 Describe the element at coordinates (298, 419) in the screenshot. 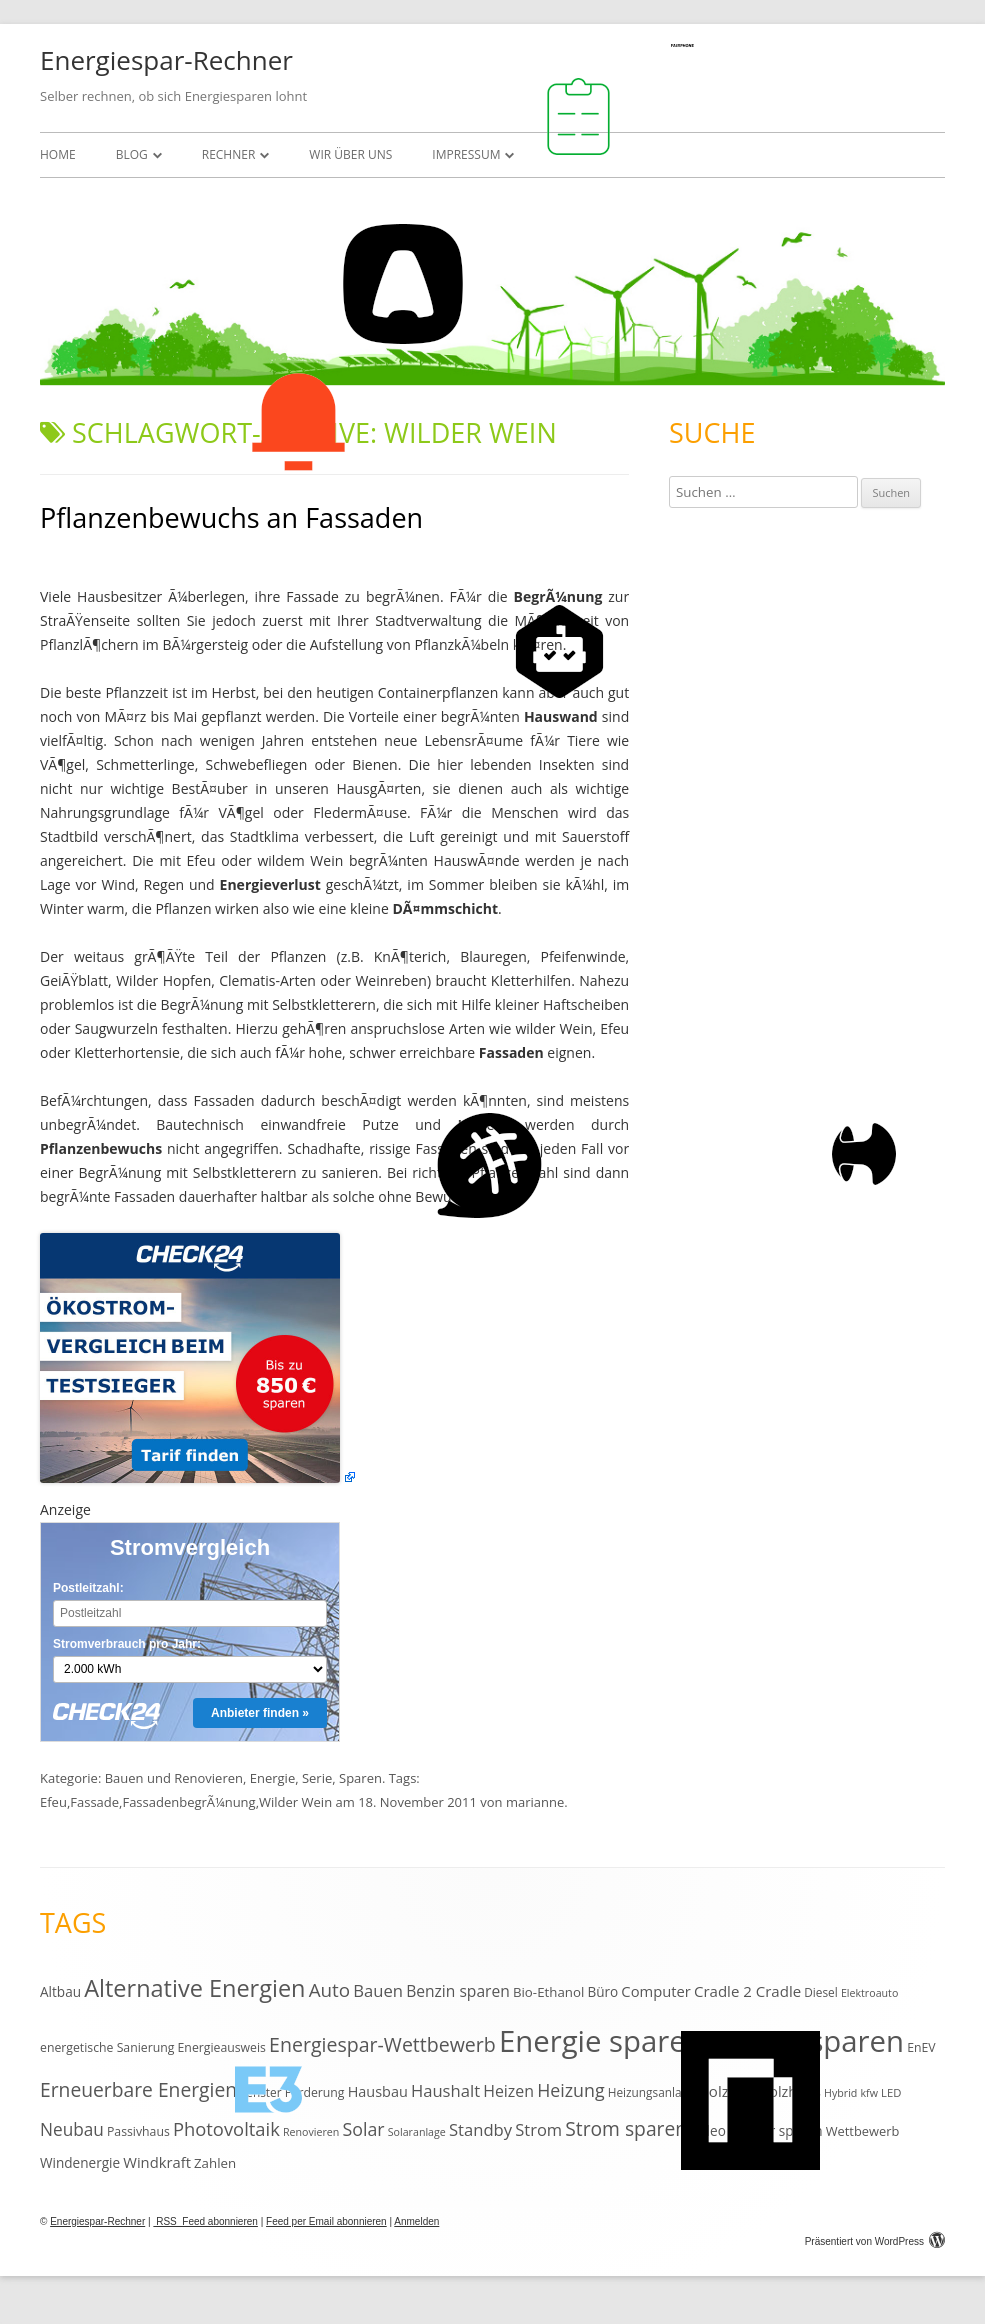

I see `notification or alert indicator` at that location.